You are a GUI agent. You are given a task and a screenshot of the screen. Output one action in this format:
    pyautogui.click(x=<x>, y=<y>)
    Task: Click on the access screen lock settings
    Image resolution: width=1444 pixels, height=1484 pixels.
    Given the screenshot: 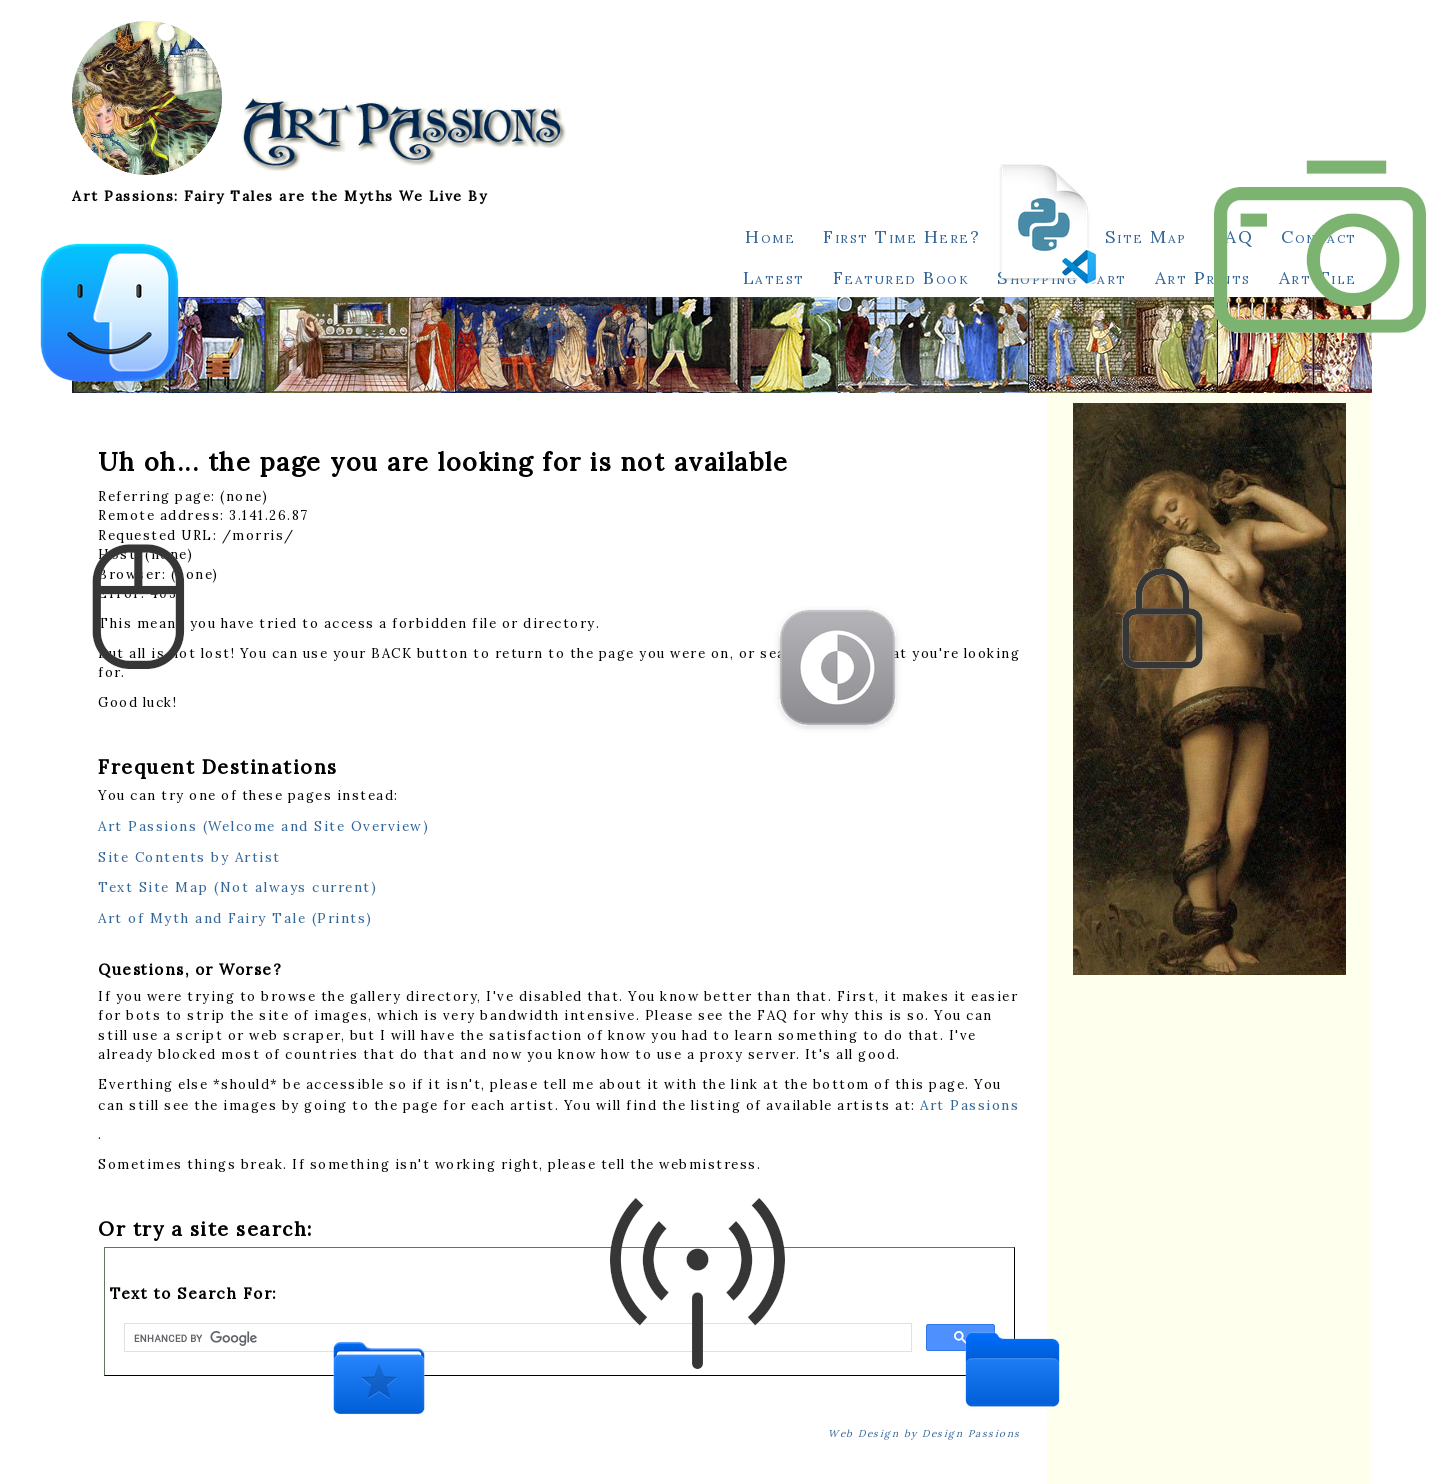 What is the action you would take?
    pyautogui.click(x=1162, y=621)
    